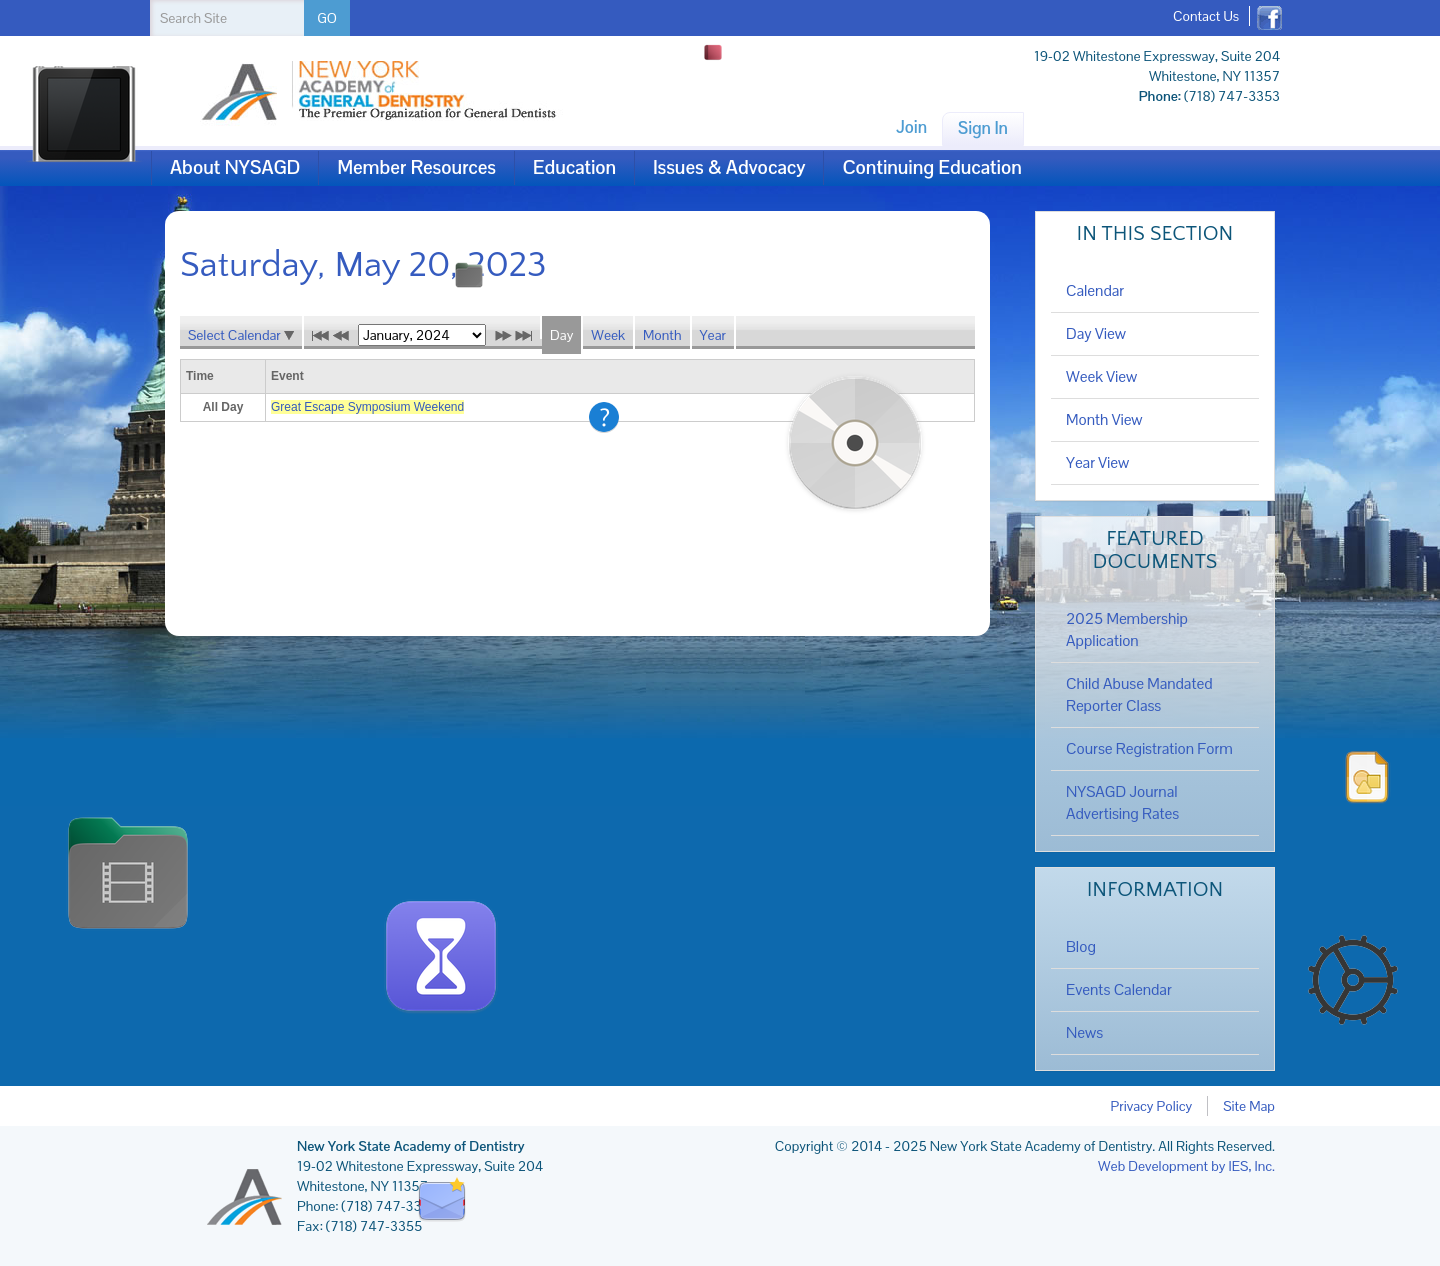  What do you see at coordinates (469, 275) in the screenshot?
I see `open folder to view contents` at bounding box center [469, 275].